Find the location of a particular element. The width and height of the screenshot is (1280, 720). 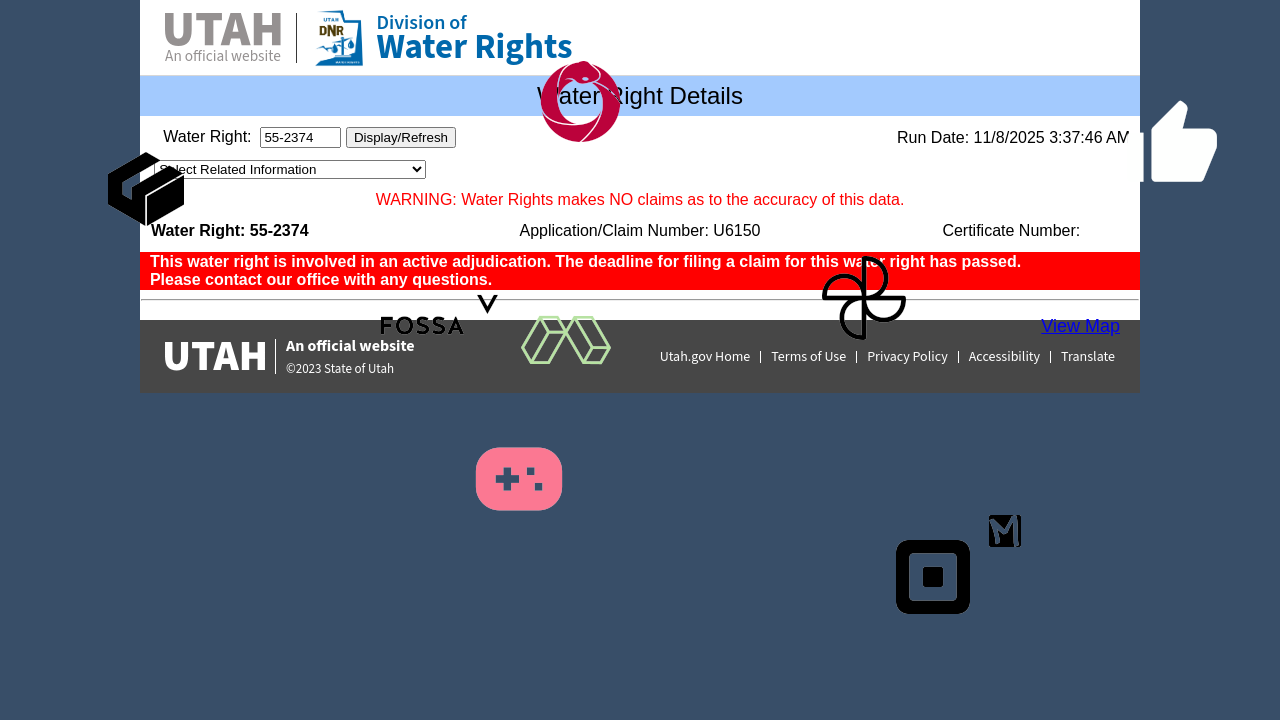

git large file storage logo is located at coordinates (146, 189).